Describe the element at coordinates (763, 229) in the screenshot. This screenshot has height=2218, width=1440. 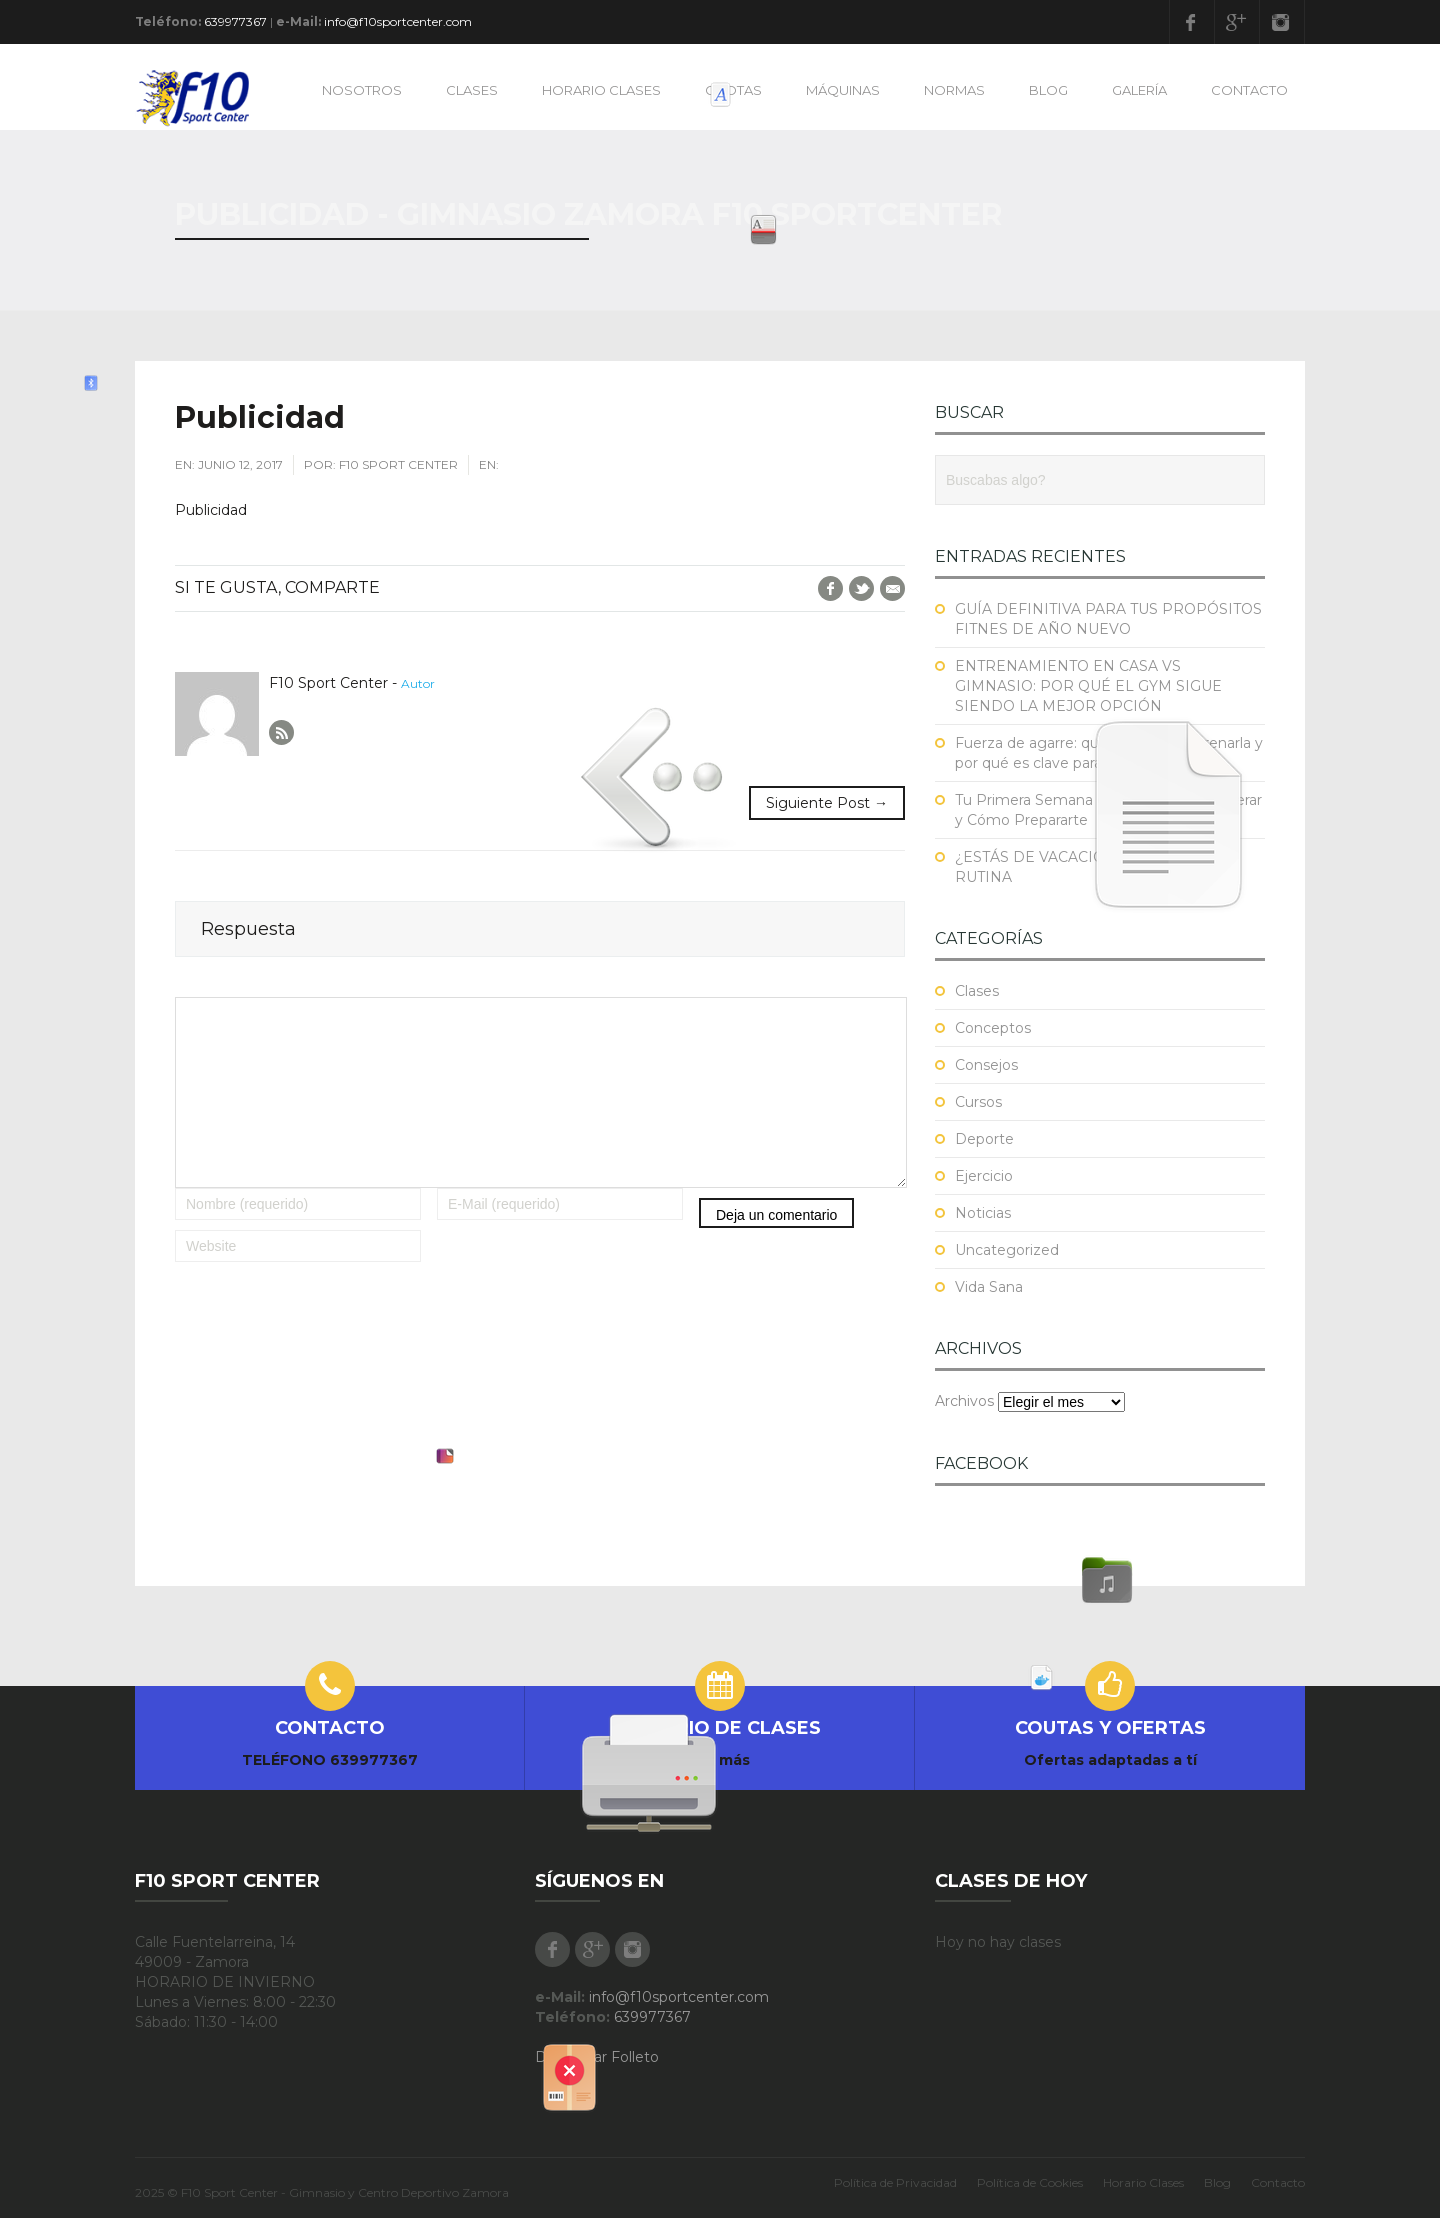
I see `open document scanner application` at that location.